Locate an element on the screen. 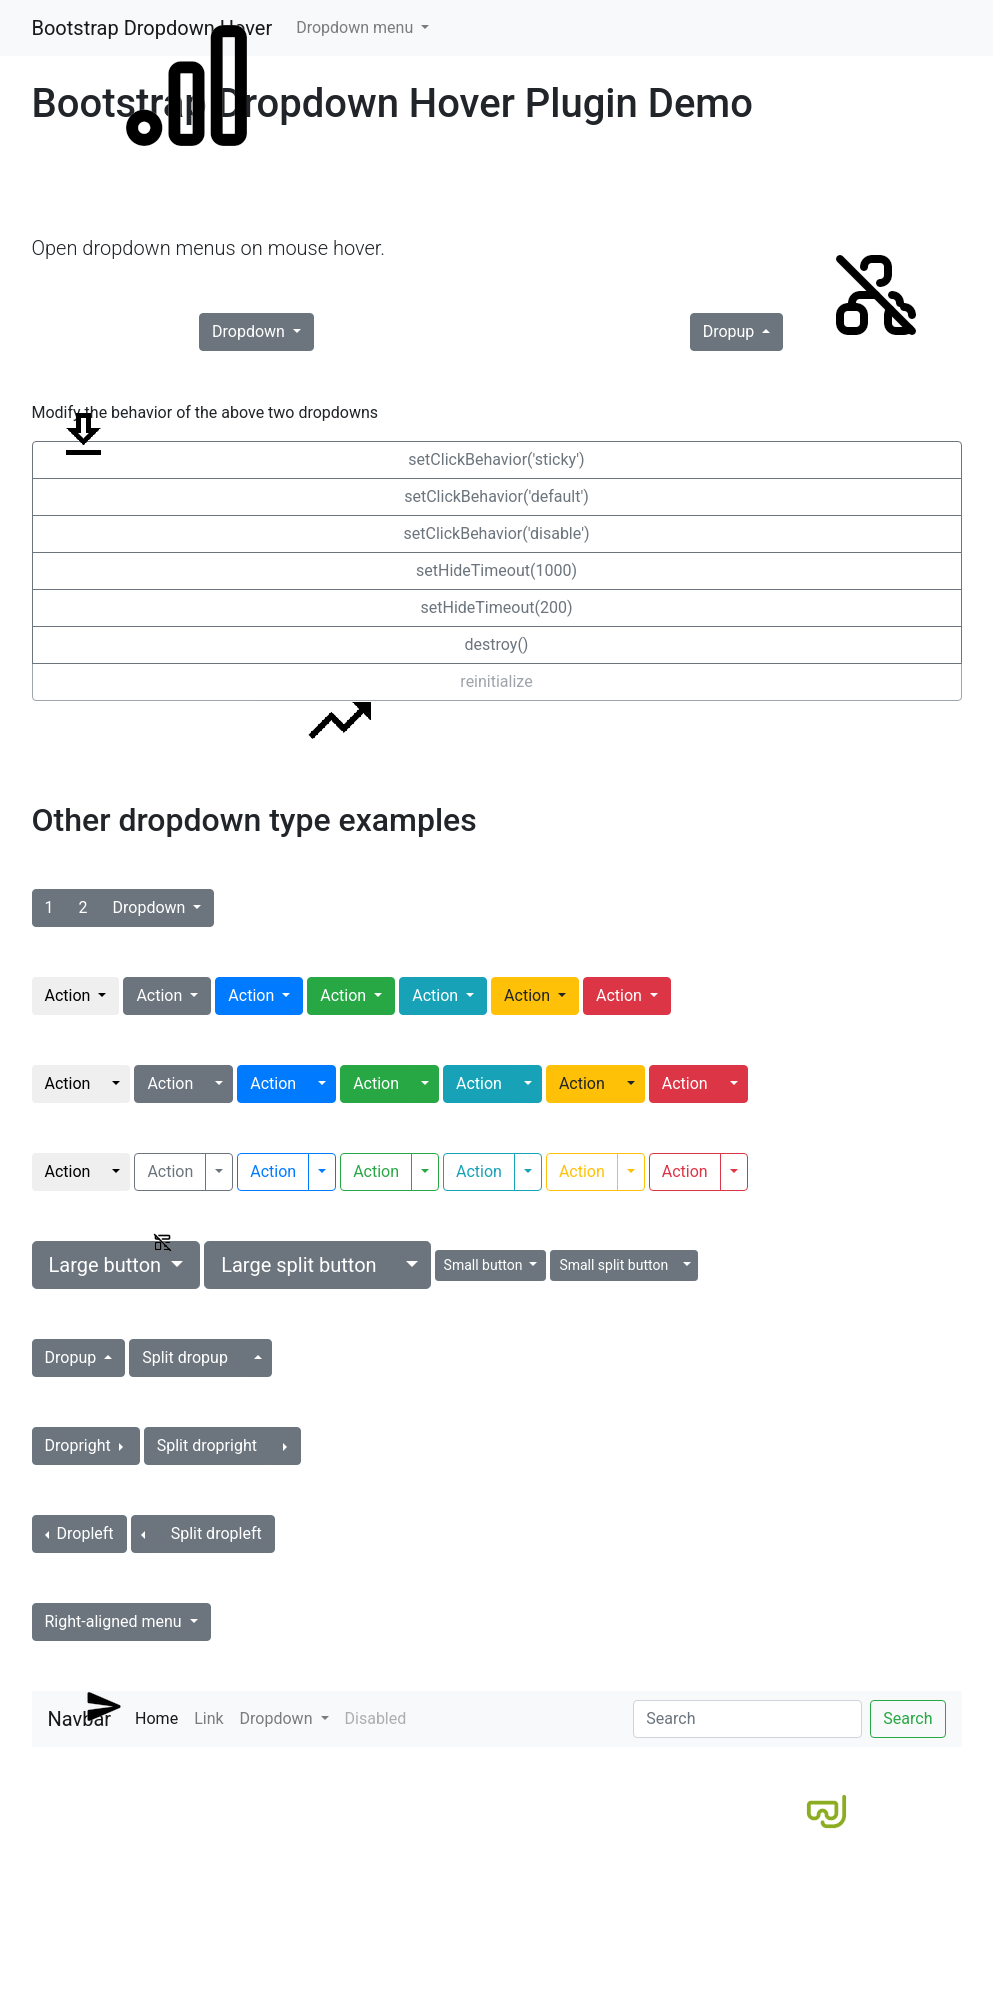  disable site structure view is located at coordinates (876, 295).